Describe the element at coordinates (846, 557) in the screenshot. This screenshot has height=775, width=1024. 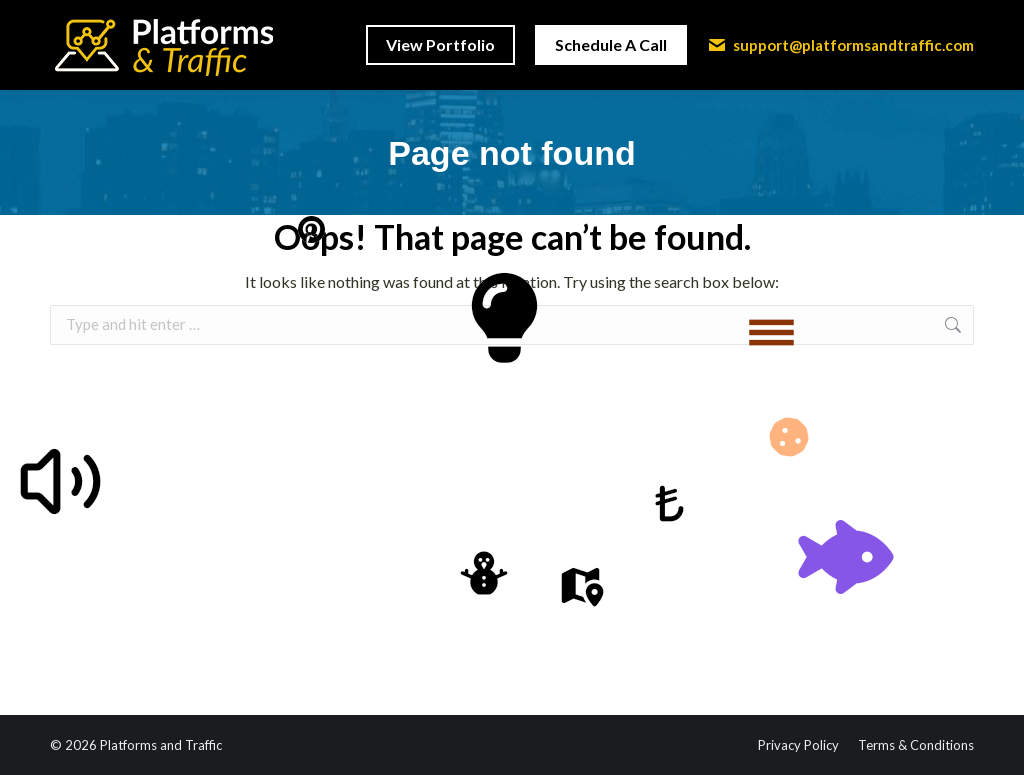
I see `indicates seafood or fish-related content` at that location.